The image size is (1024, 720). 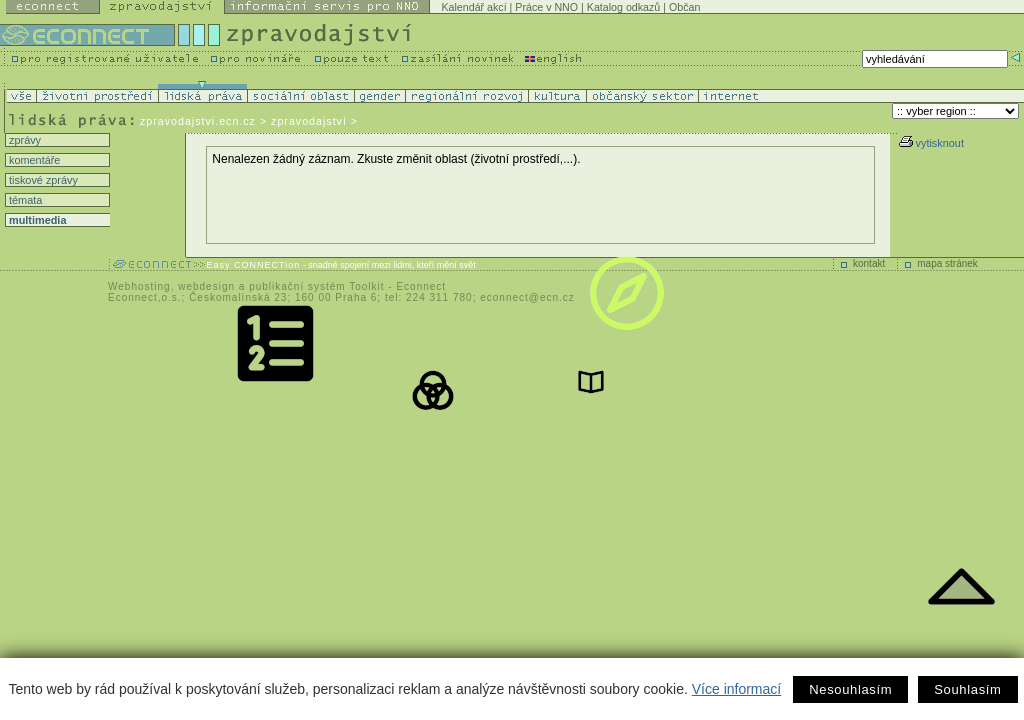 What do you see at coordinates (627, 293) in the screenshot?
I see `access navigation or directions` at bounding box center [627, 293].